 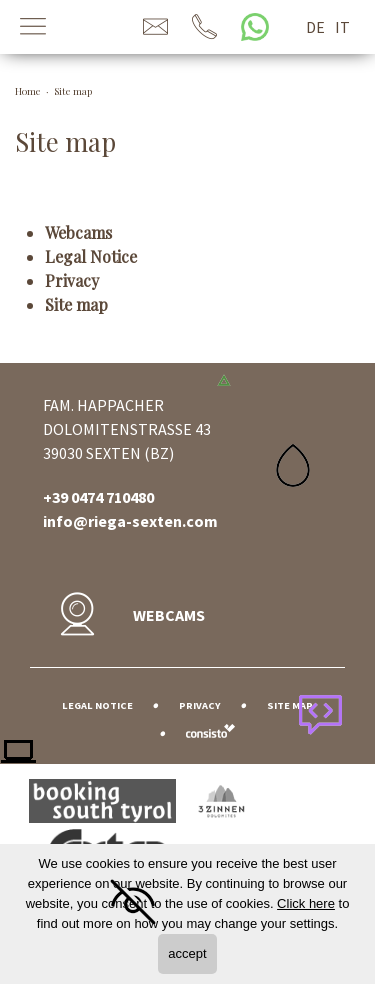 What do you see at coordinates (224, 381) in the screenshot?
I see `unverified function breakpoint in debug mode` at bounding box center [224, 381].